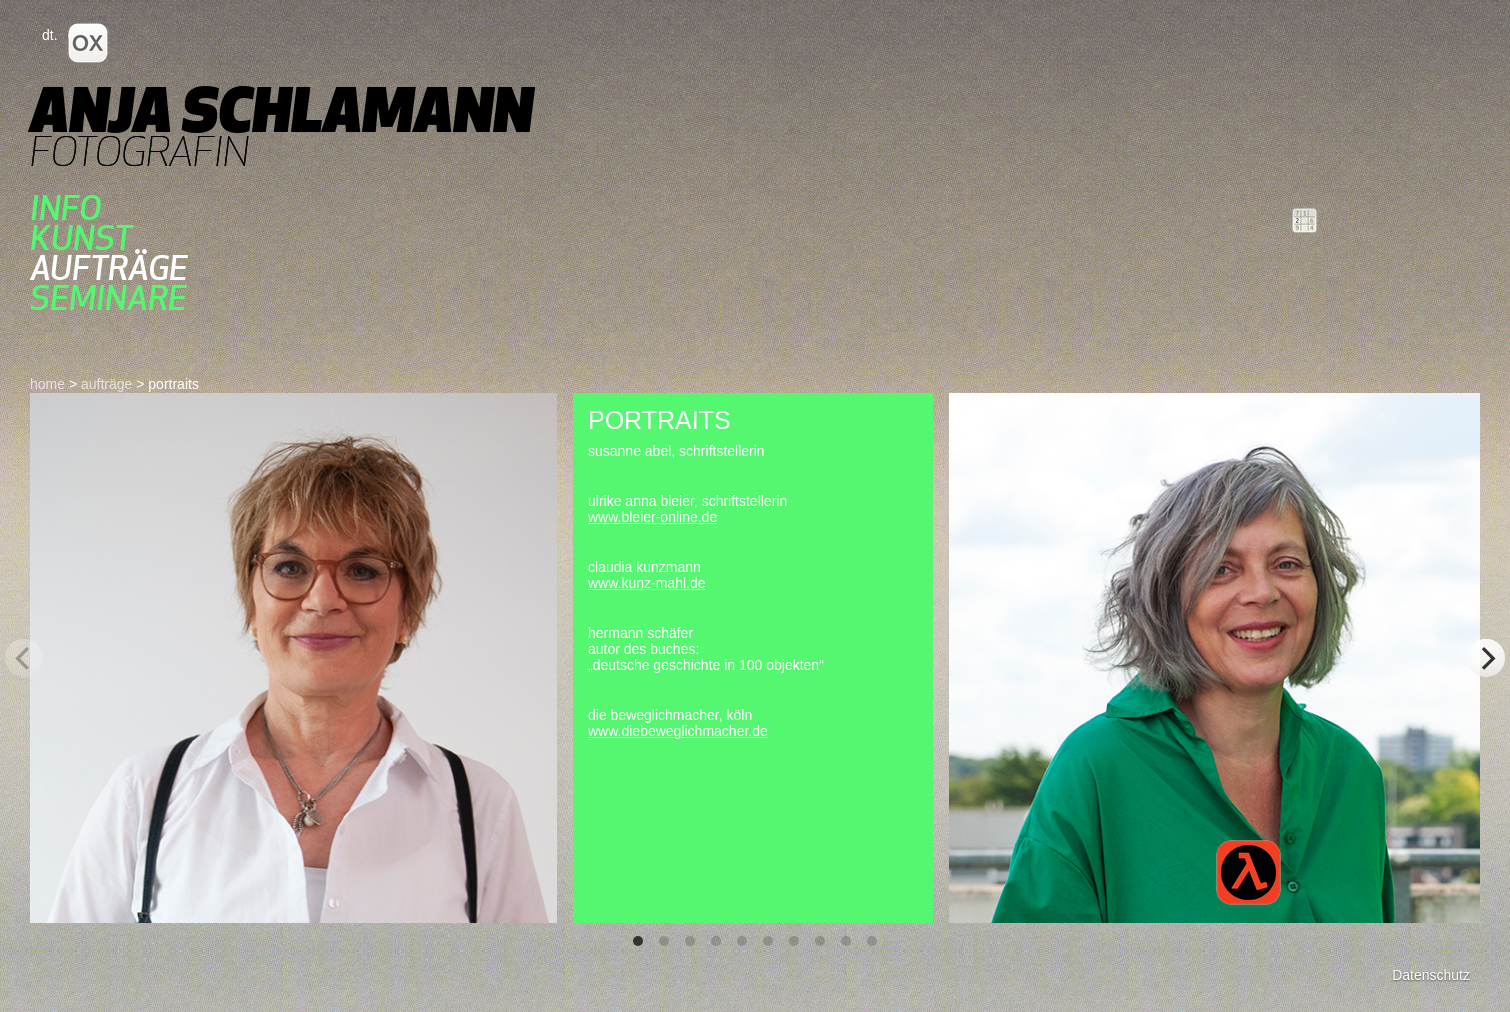 The image size is (1510, 1012). What do you see at coordinates (1248, 872) in the screenshot?
I see `launch half-life deathmatch` at bounding box center [1248, 872].